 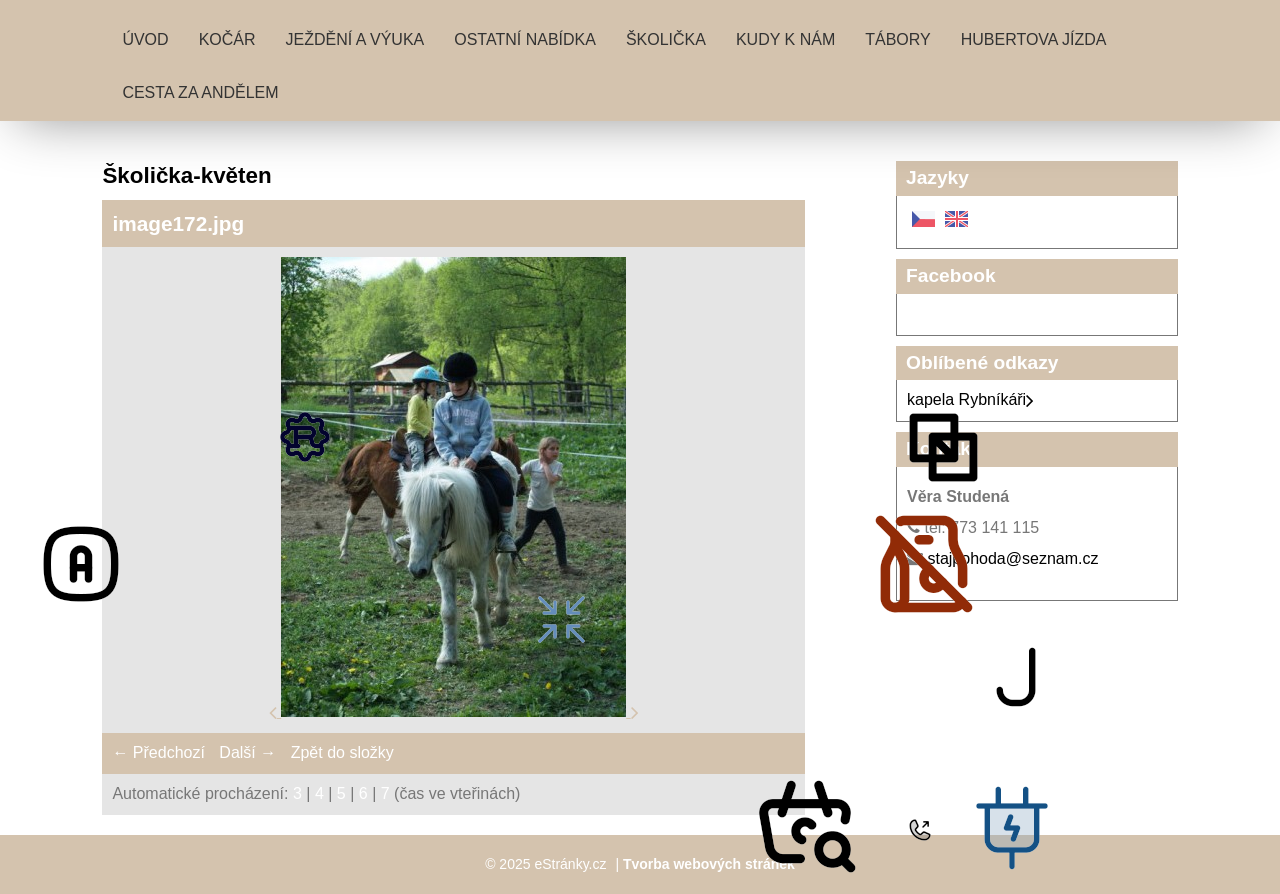 I want to click on item unavailable for takeout or delivery, so click(x=924, y=564).